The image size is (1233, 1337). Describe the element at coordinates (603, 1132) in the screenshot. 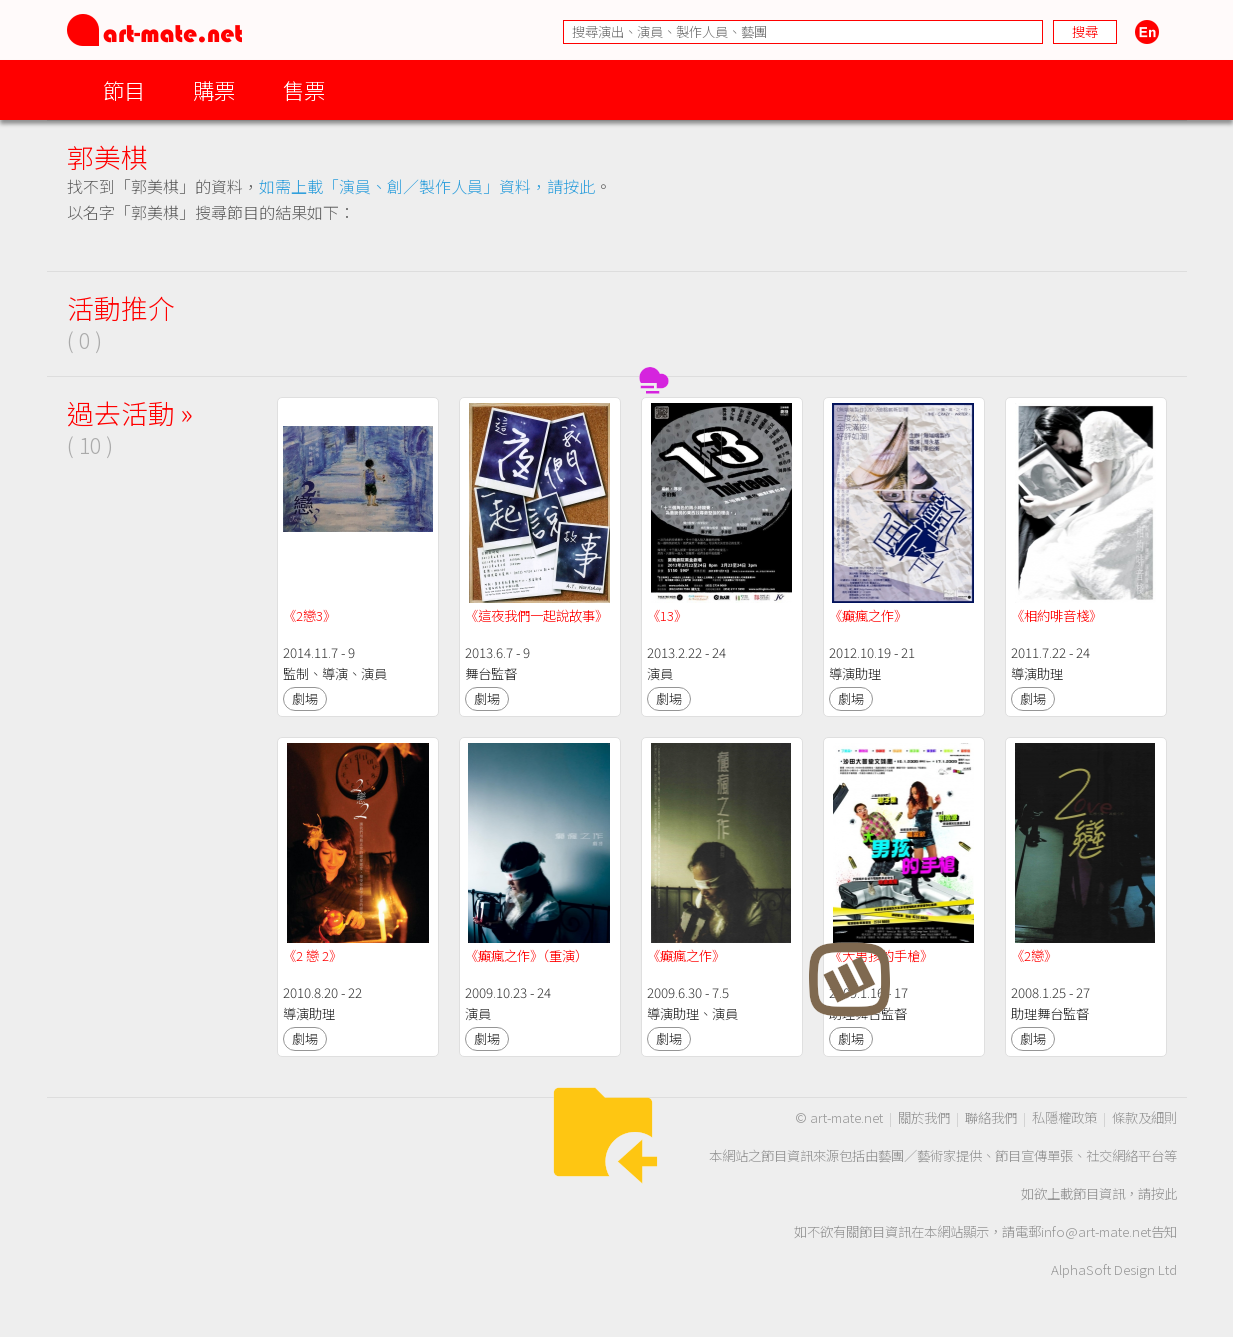

I see `view received files or downloads` at that location.